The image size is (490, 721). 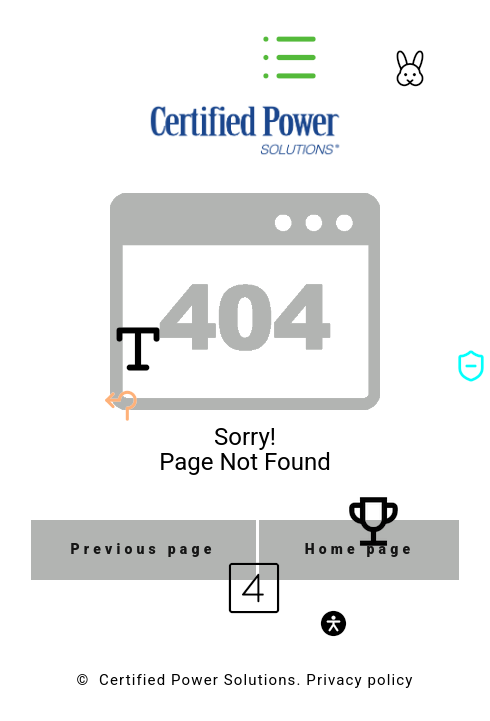 I want to click on view achievements or awards, so click(x=373, y=521).